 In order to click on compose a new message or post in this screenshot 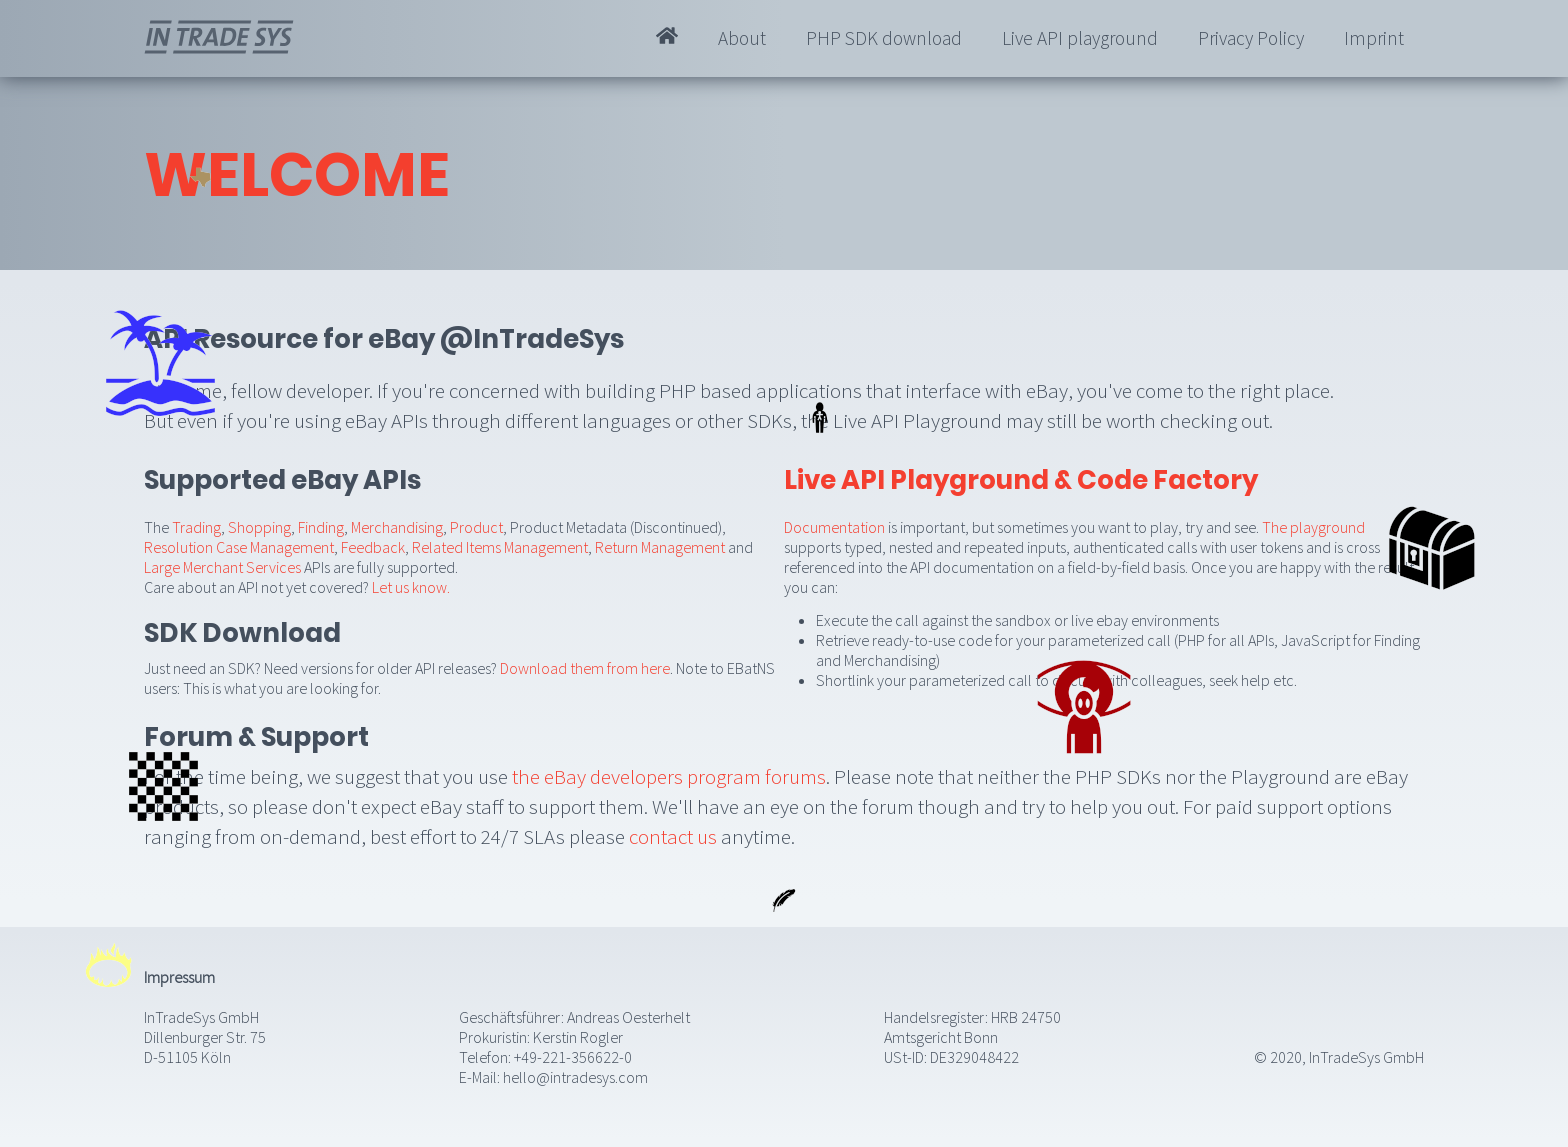, I will do `click(783, 900)`.